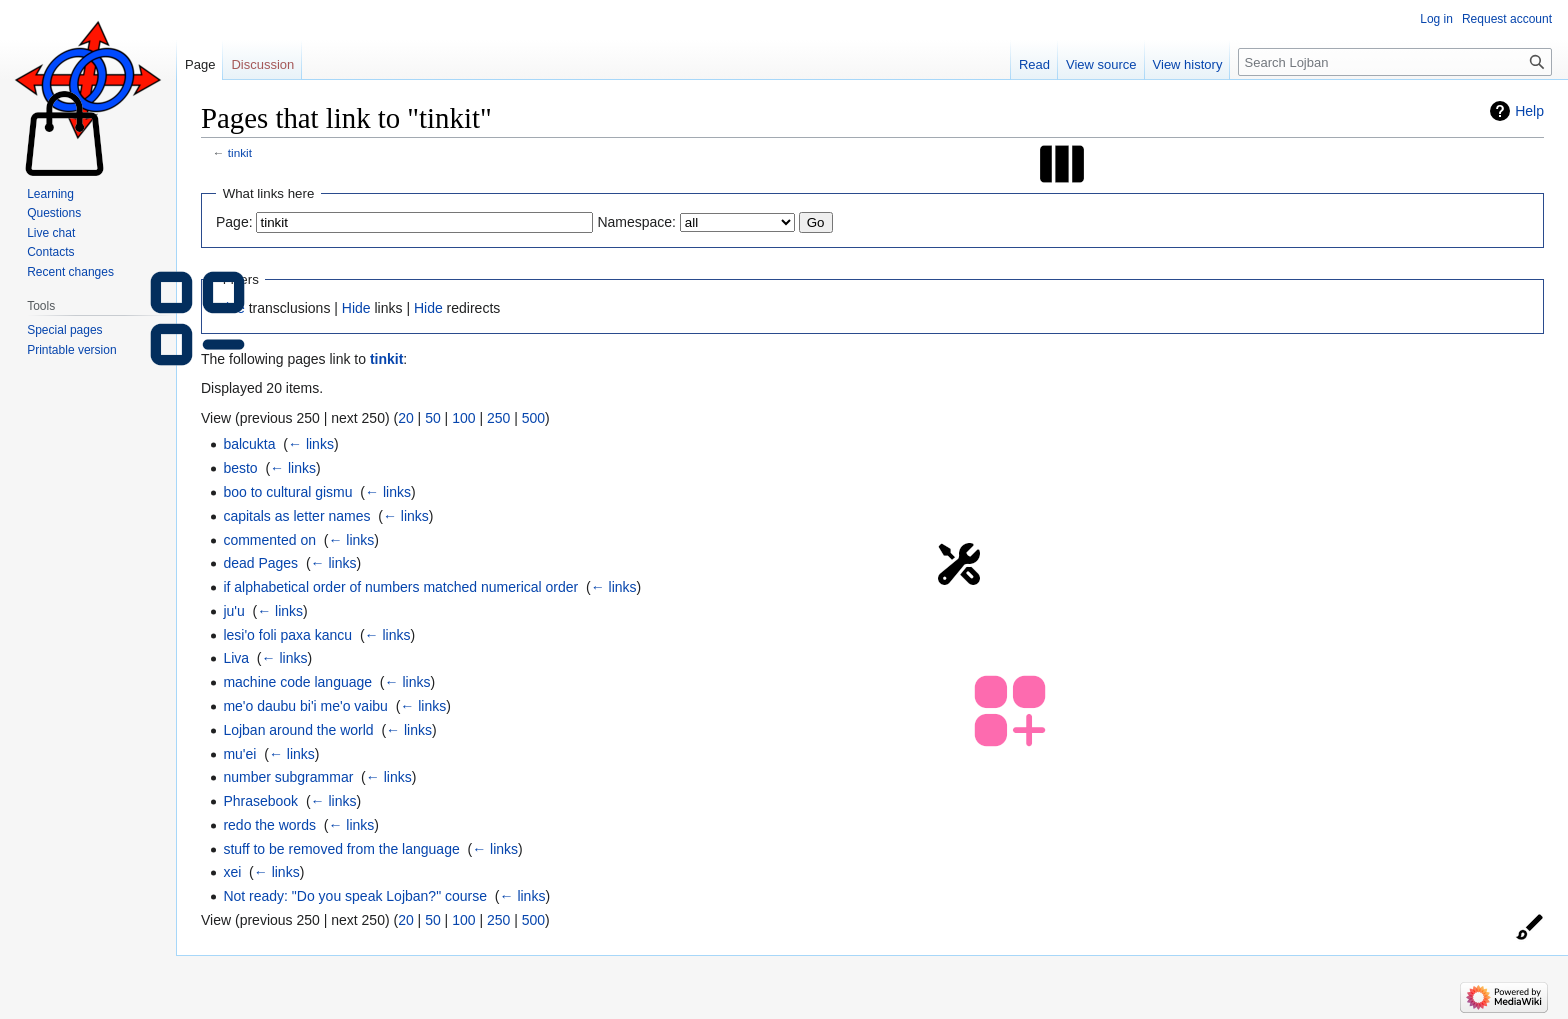  Describe the element at coordinates (1010, 711) in the screenshot. I see `add a new widget or module` at that location.